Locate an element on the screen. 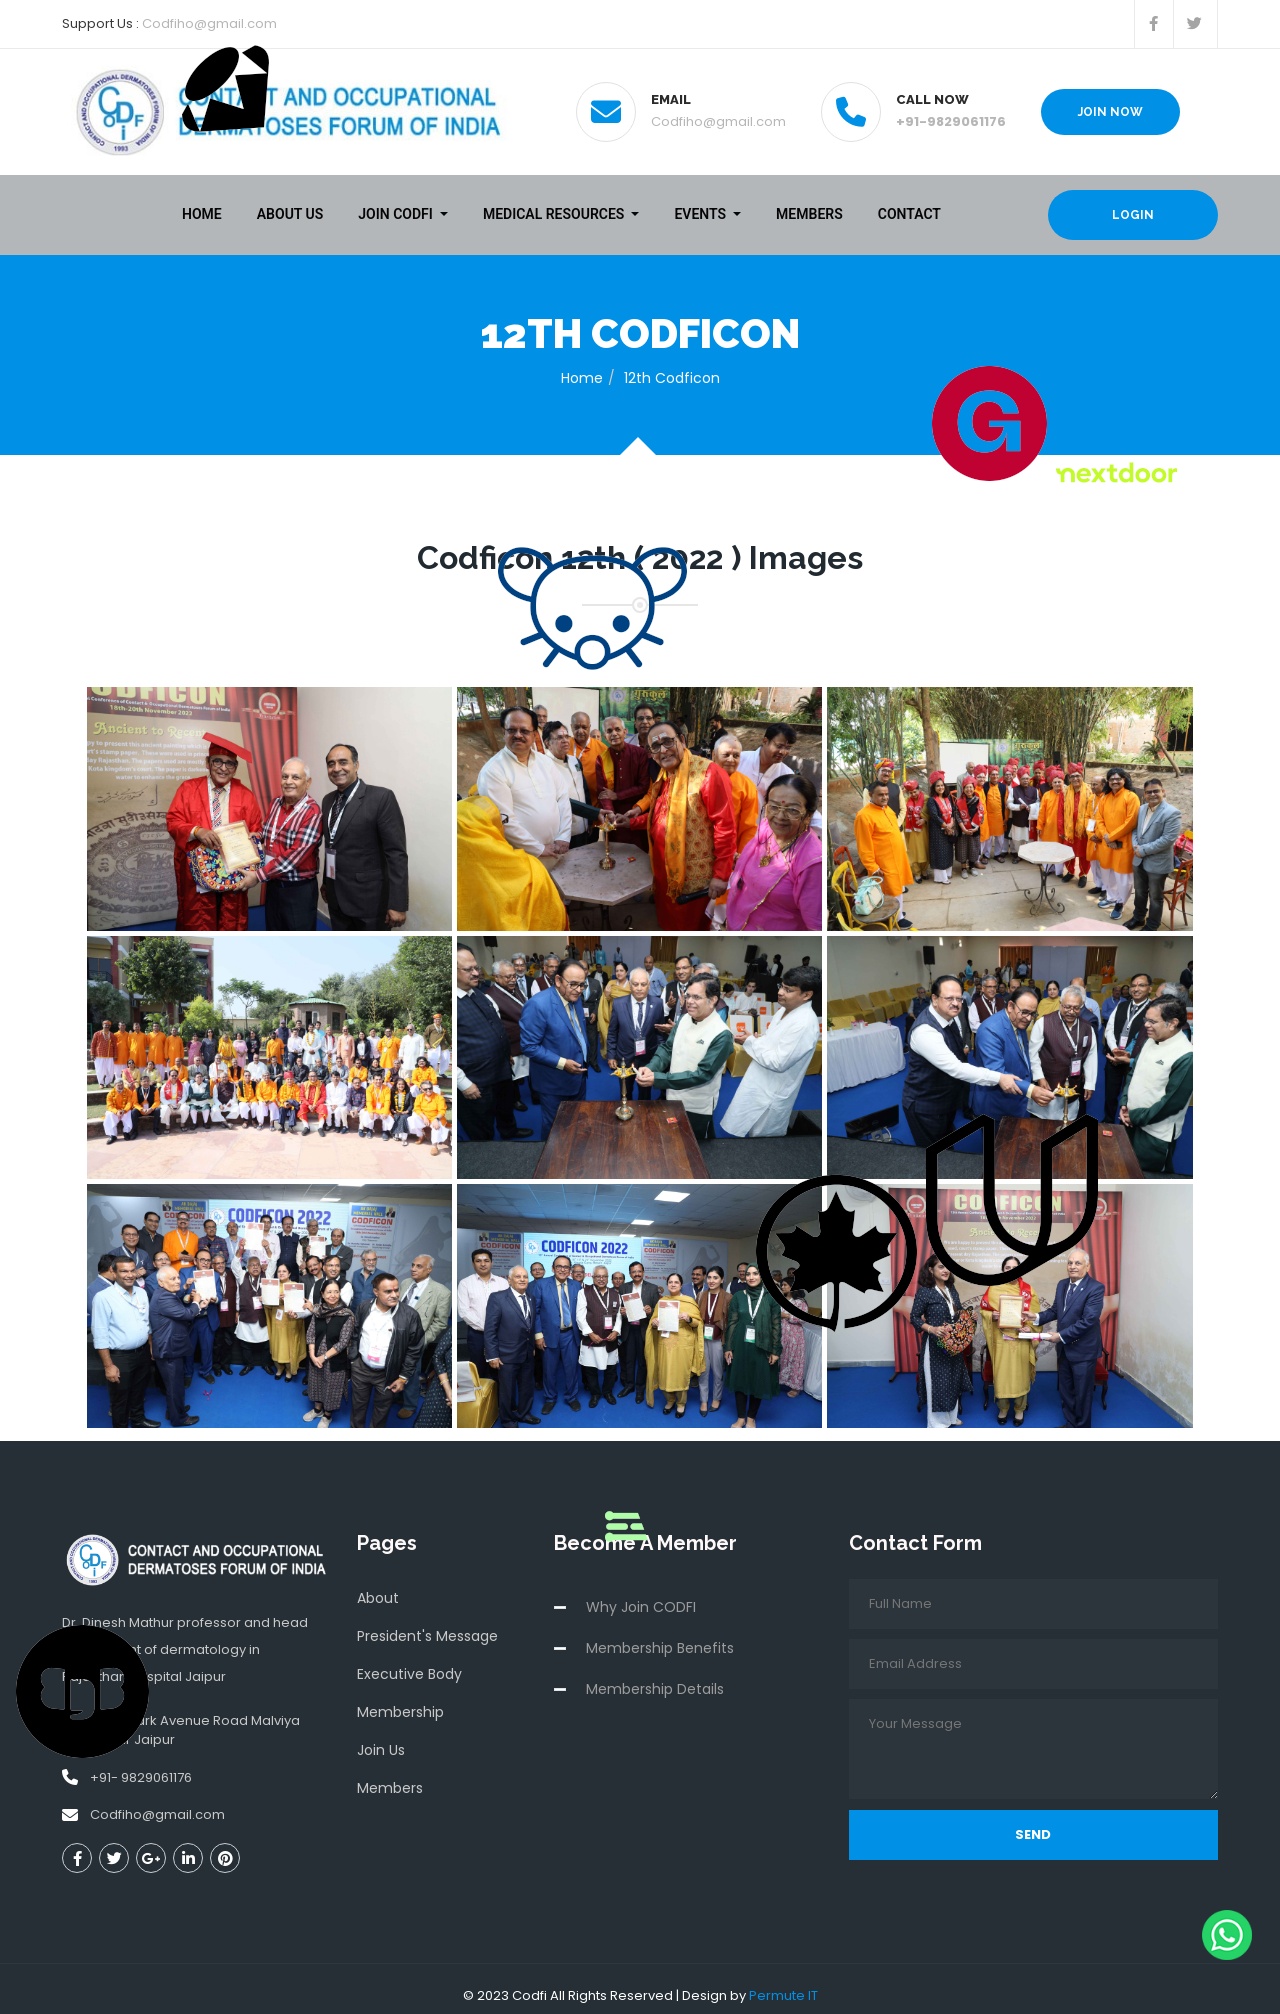 This screenshot has width=1280, height=2014. open the Lemmy app is located at coordinates (592, 608).